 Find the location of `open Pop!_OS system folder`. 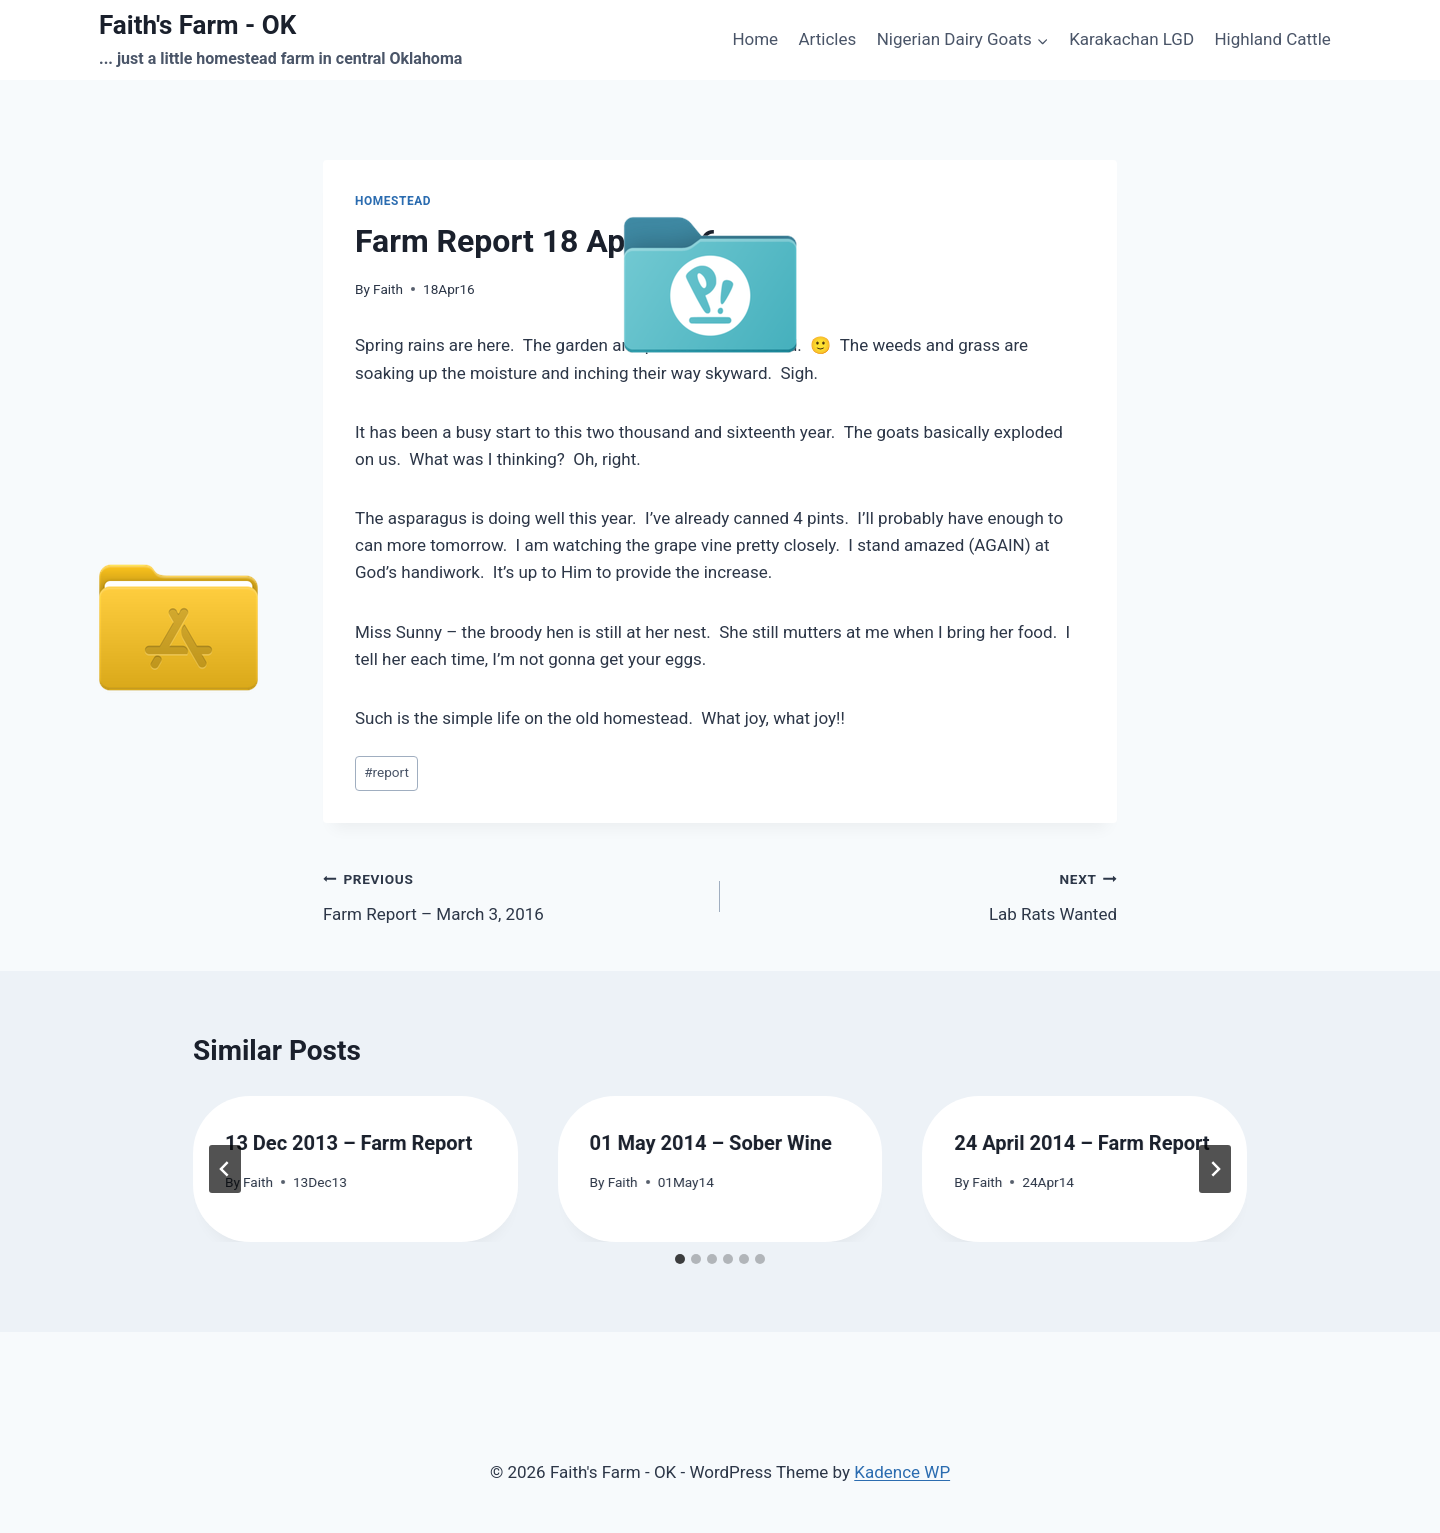

open Pop!_OS system folder is located at coordinates (709, 289).